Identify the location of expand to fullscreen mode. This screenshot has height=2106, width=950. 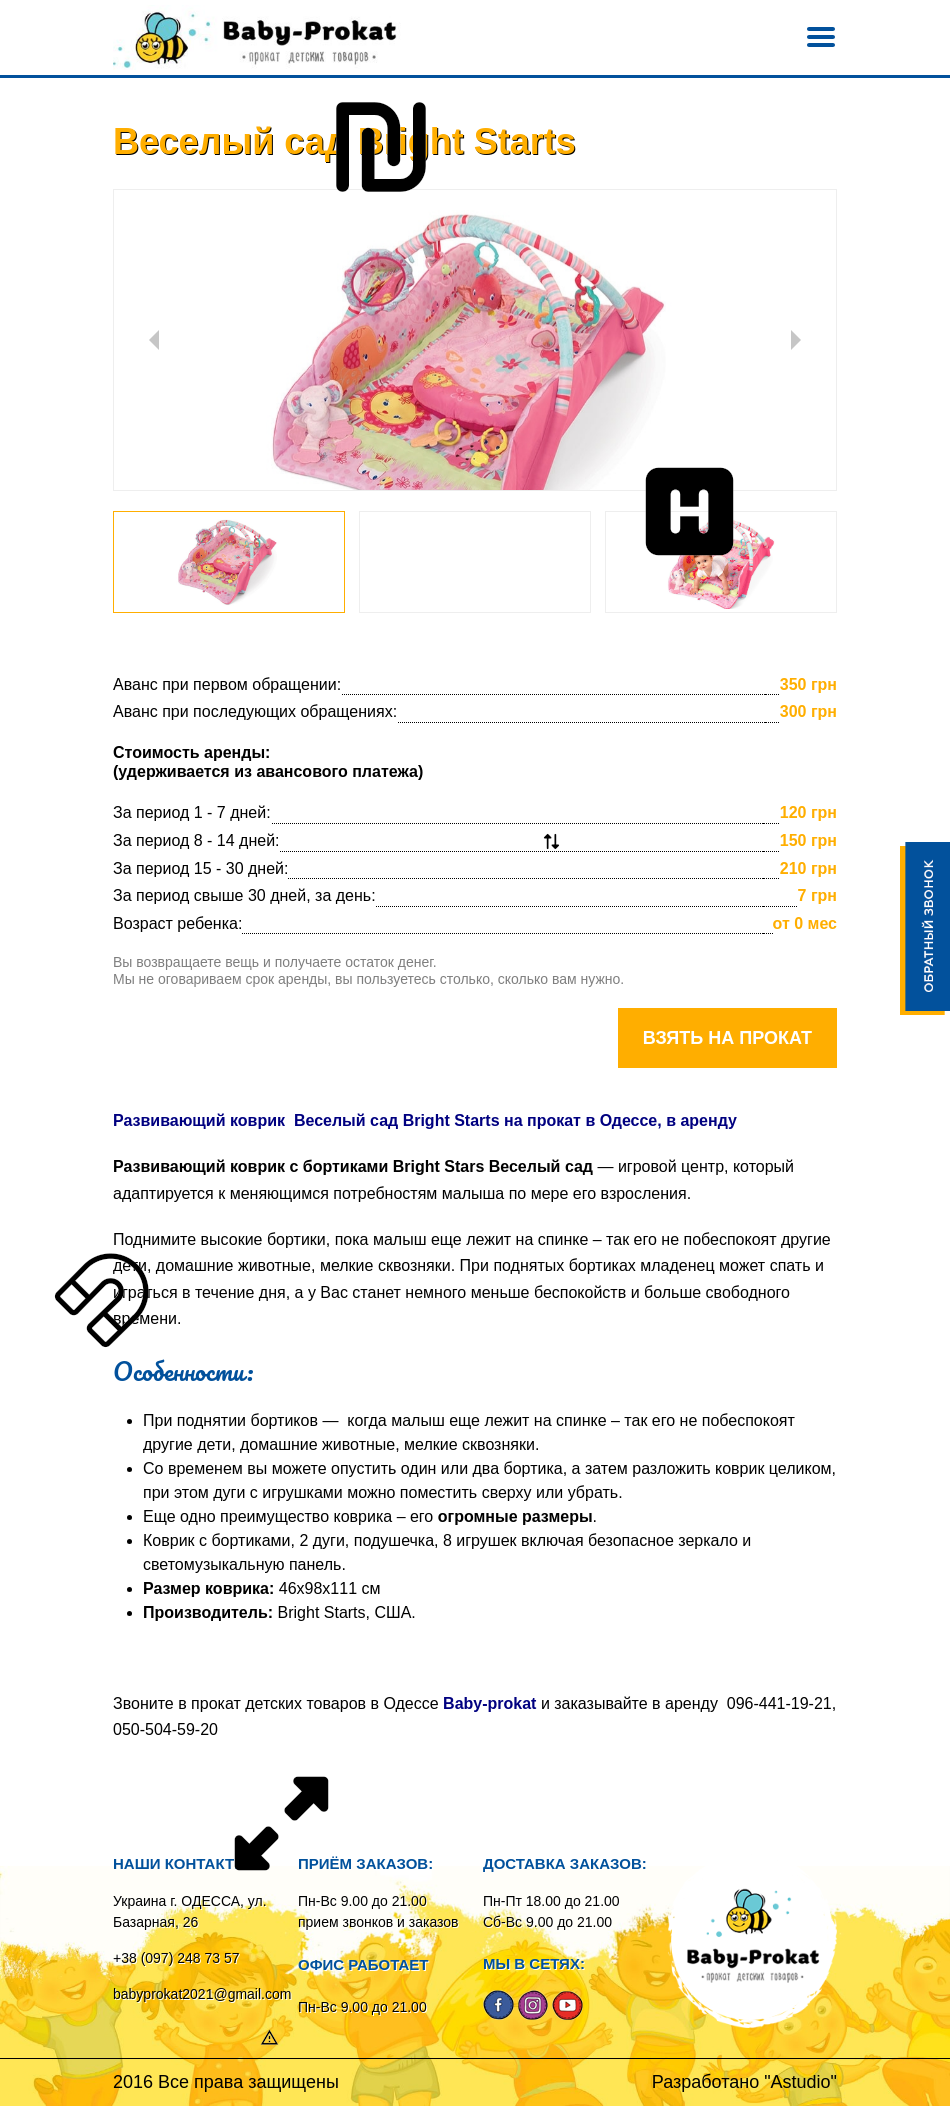
(281, 1823).